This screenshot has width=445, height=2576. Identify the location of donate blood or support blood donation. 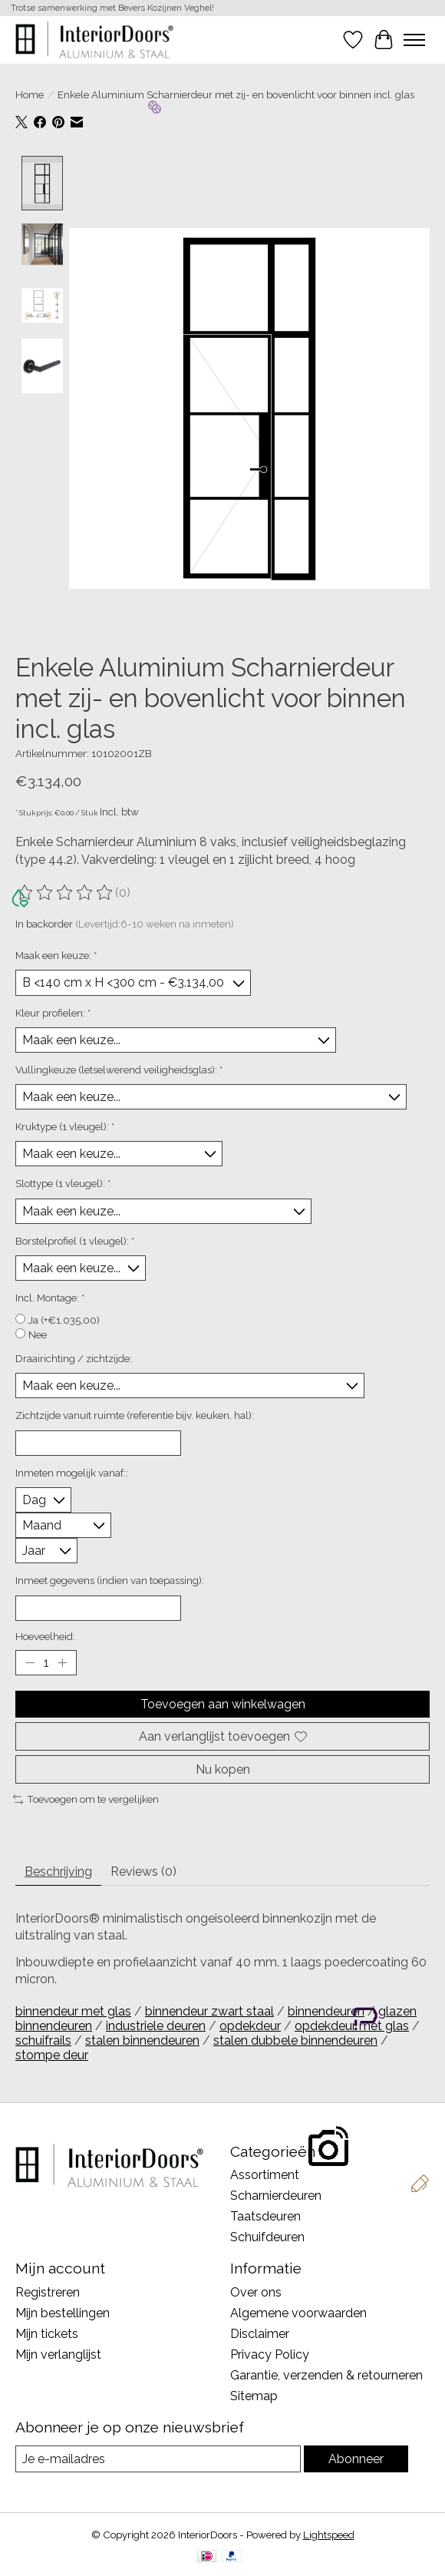
(18, 898).